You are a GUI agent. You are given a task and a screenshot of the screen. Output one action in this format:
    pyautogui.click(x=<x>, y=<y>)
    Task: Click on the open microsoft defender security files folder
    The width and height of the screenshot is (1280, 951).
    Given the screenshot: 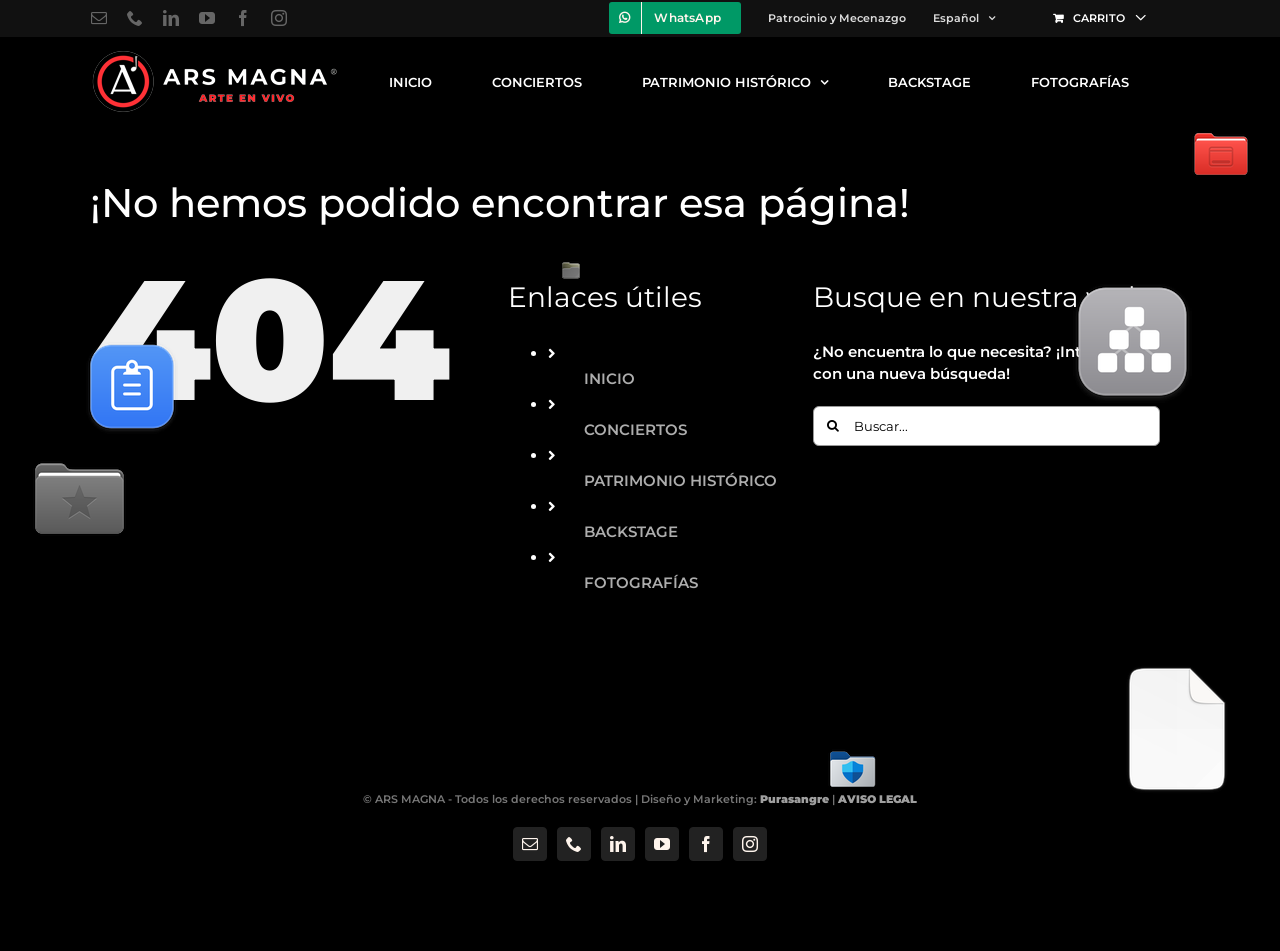 What is the action you would take?
    pyautogui.click(x=852, y=770)
    